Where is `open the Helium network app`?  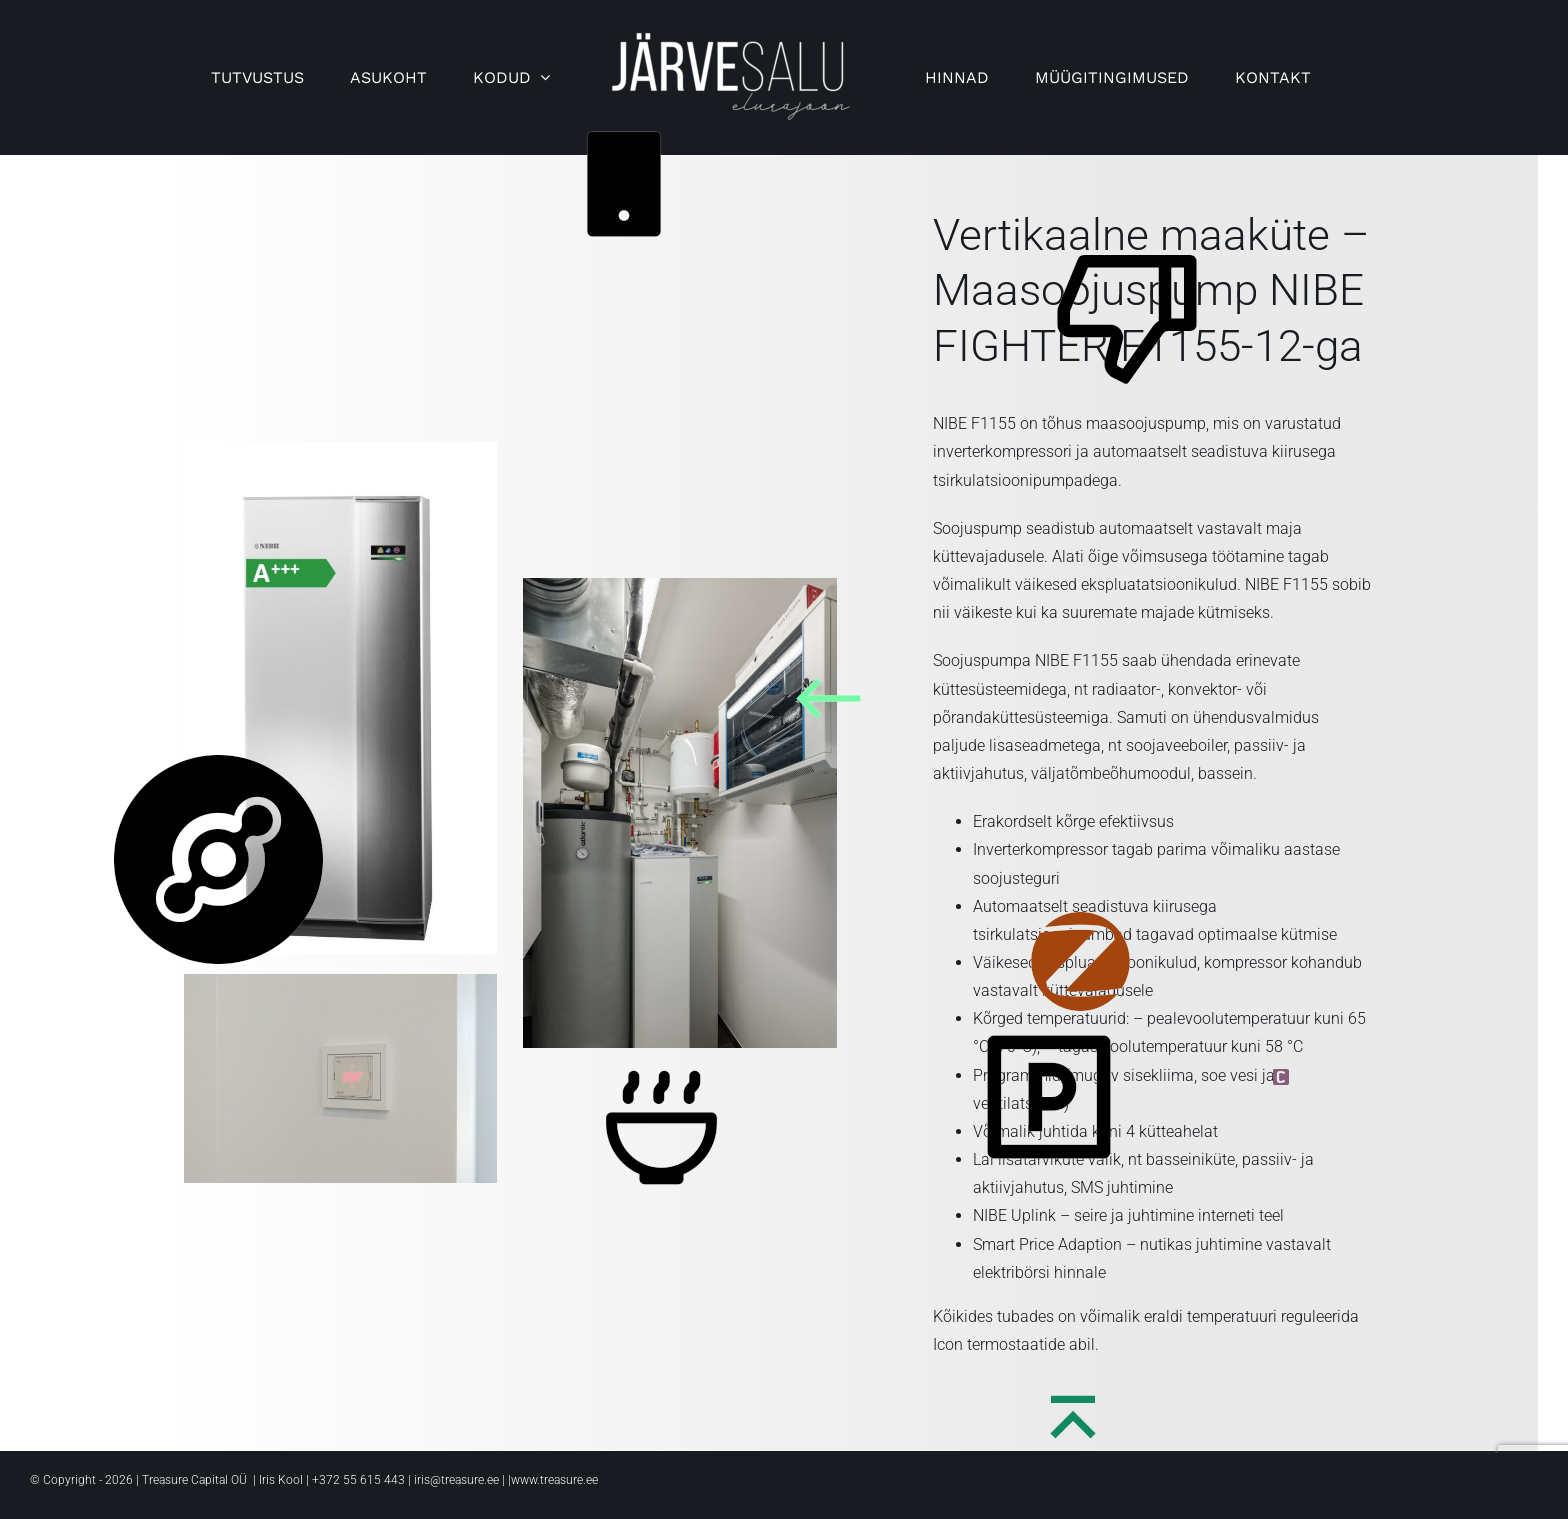
open the Helium network app is located at coordinates (218, 859).